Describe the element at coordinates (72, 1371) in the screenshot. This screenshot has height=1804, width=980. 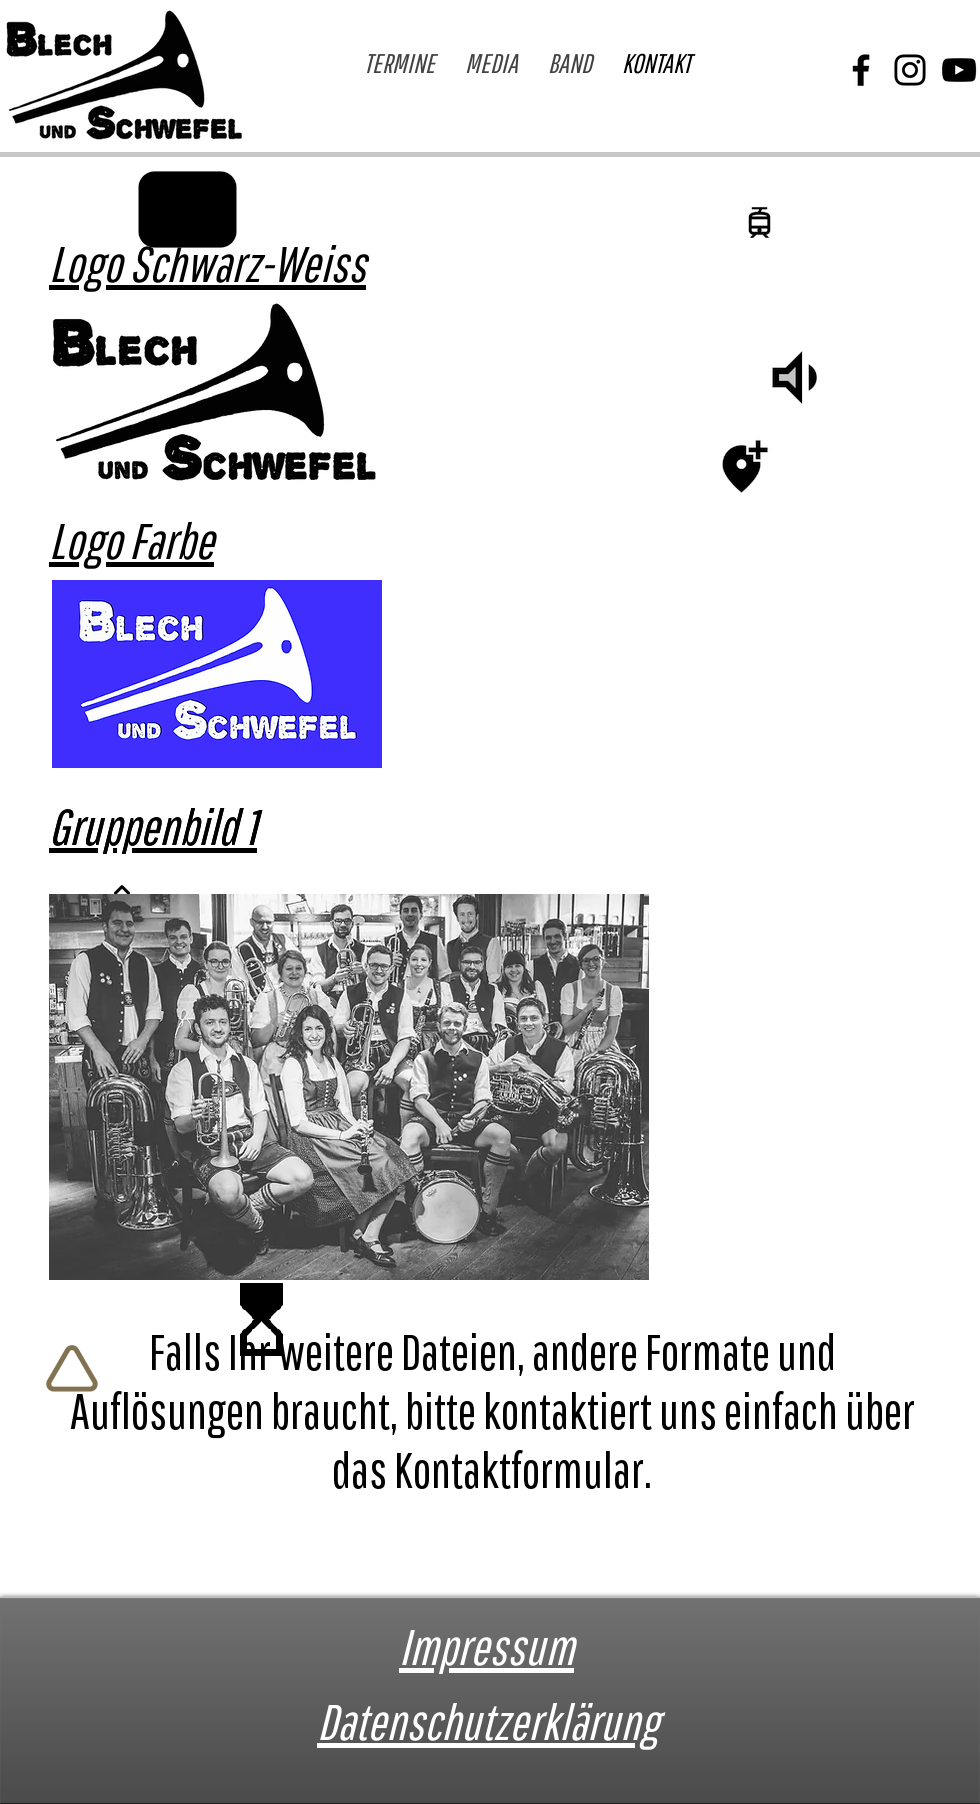
I see `bleach-safe laundry care symbol` at that location.